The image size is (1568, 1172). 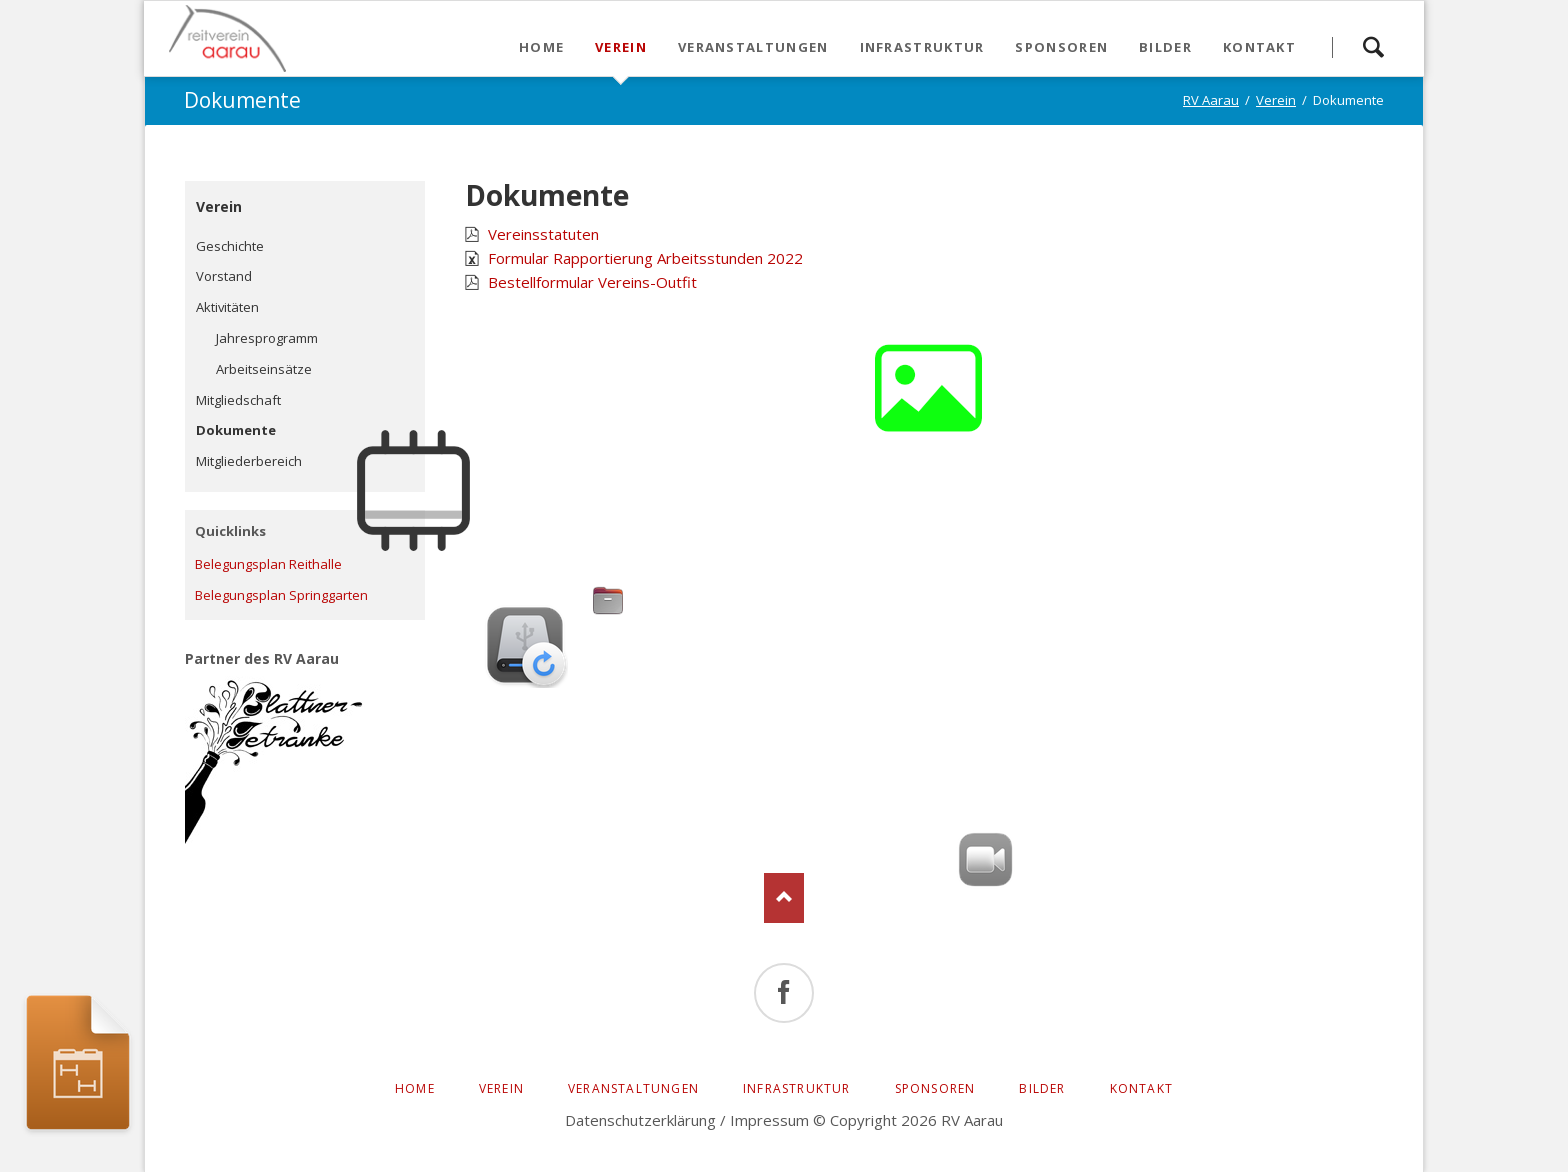 What do you see at coordinates (985, 859) in the screenshot?
I see `open FaceTime to start a video call` at bounding box center [985, 859].